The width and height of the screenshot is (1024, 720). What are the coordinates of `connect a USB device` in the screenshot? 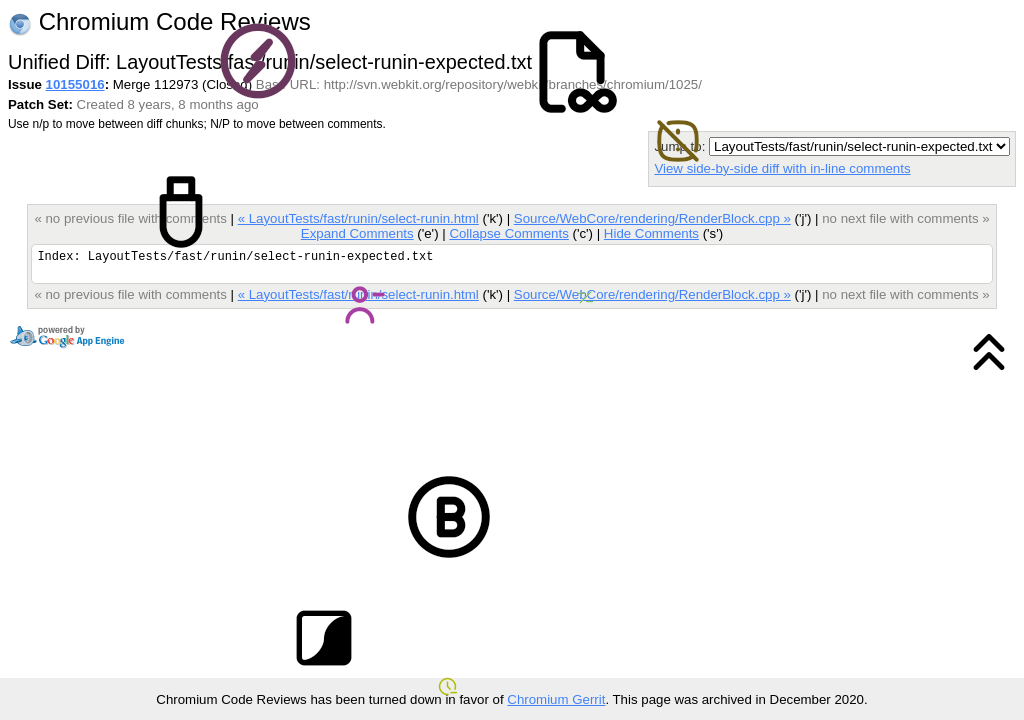 It's located at (181, 212).